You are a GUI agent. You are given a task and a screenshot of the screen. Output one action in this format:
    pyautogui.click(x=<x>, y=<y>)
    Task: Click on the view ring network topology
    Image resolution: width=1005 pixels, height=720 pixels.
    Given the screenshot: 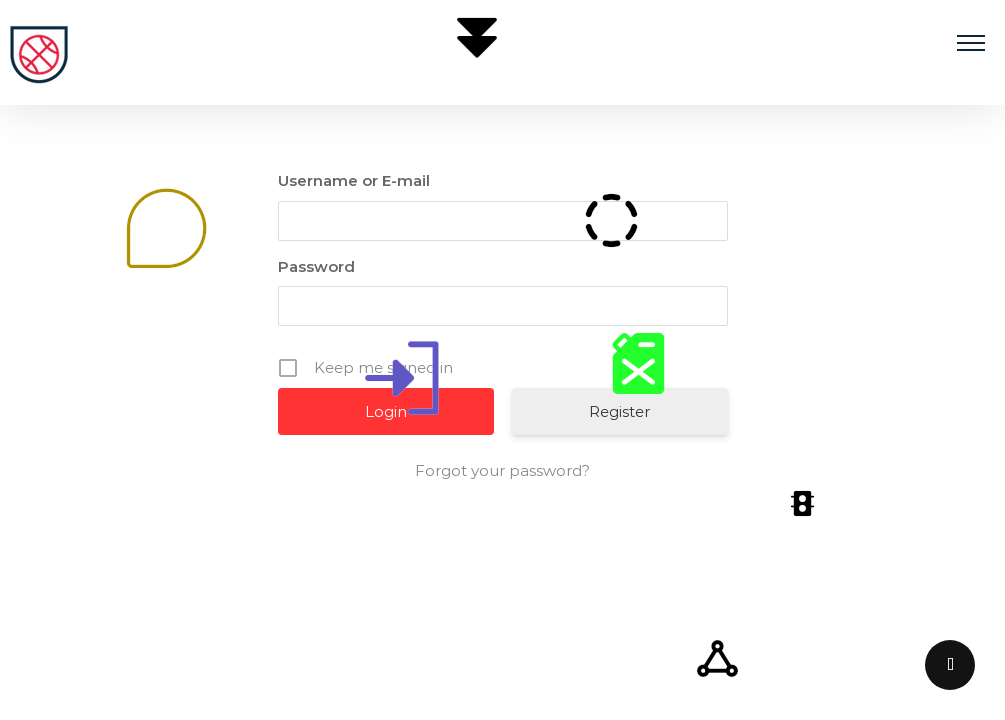 What is the action you would take?
    pyautogui.click(x=717, y=658)
    